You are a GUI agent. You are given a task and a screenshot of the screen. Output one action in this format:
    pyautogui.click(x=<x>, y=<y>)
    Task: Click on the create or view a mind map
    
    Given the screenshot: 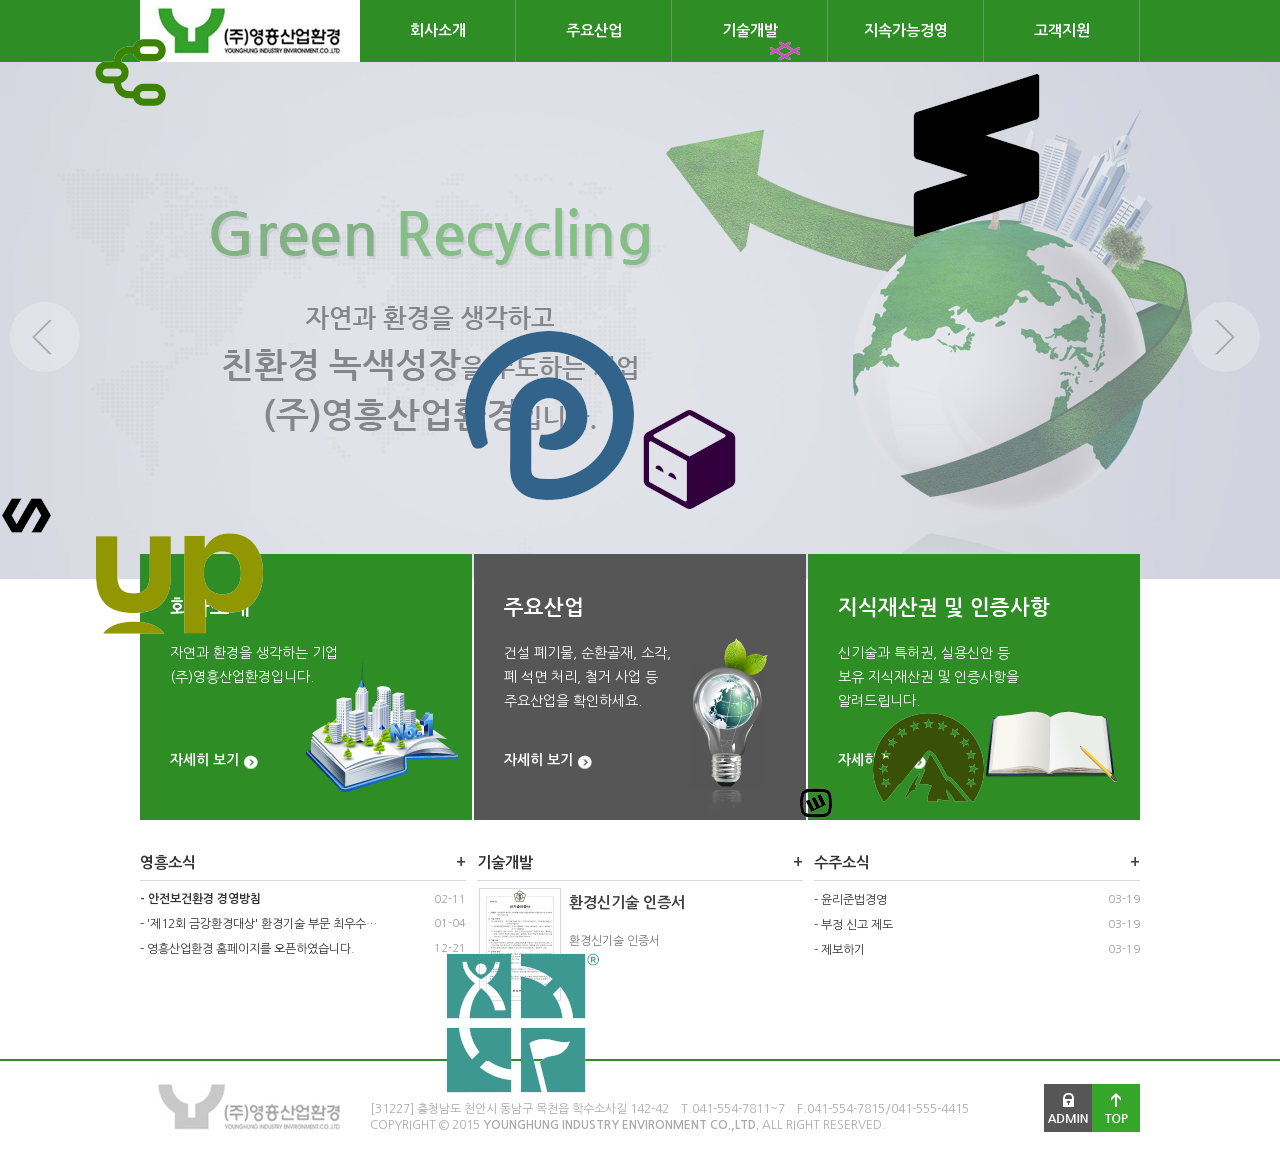 What is the action you would take?
    pyautogui.click(x=132, y=72)
    